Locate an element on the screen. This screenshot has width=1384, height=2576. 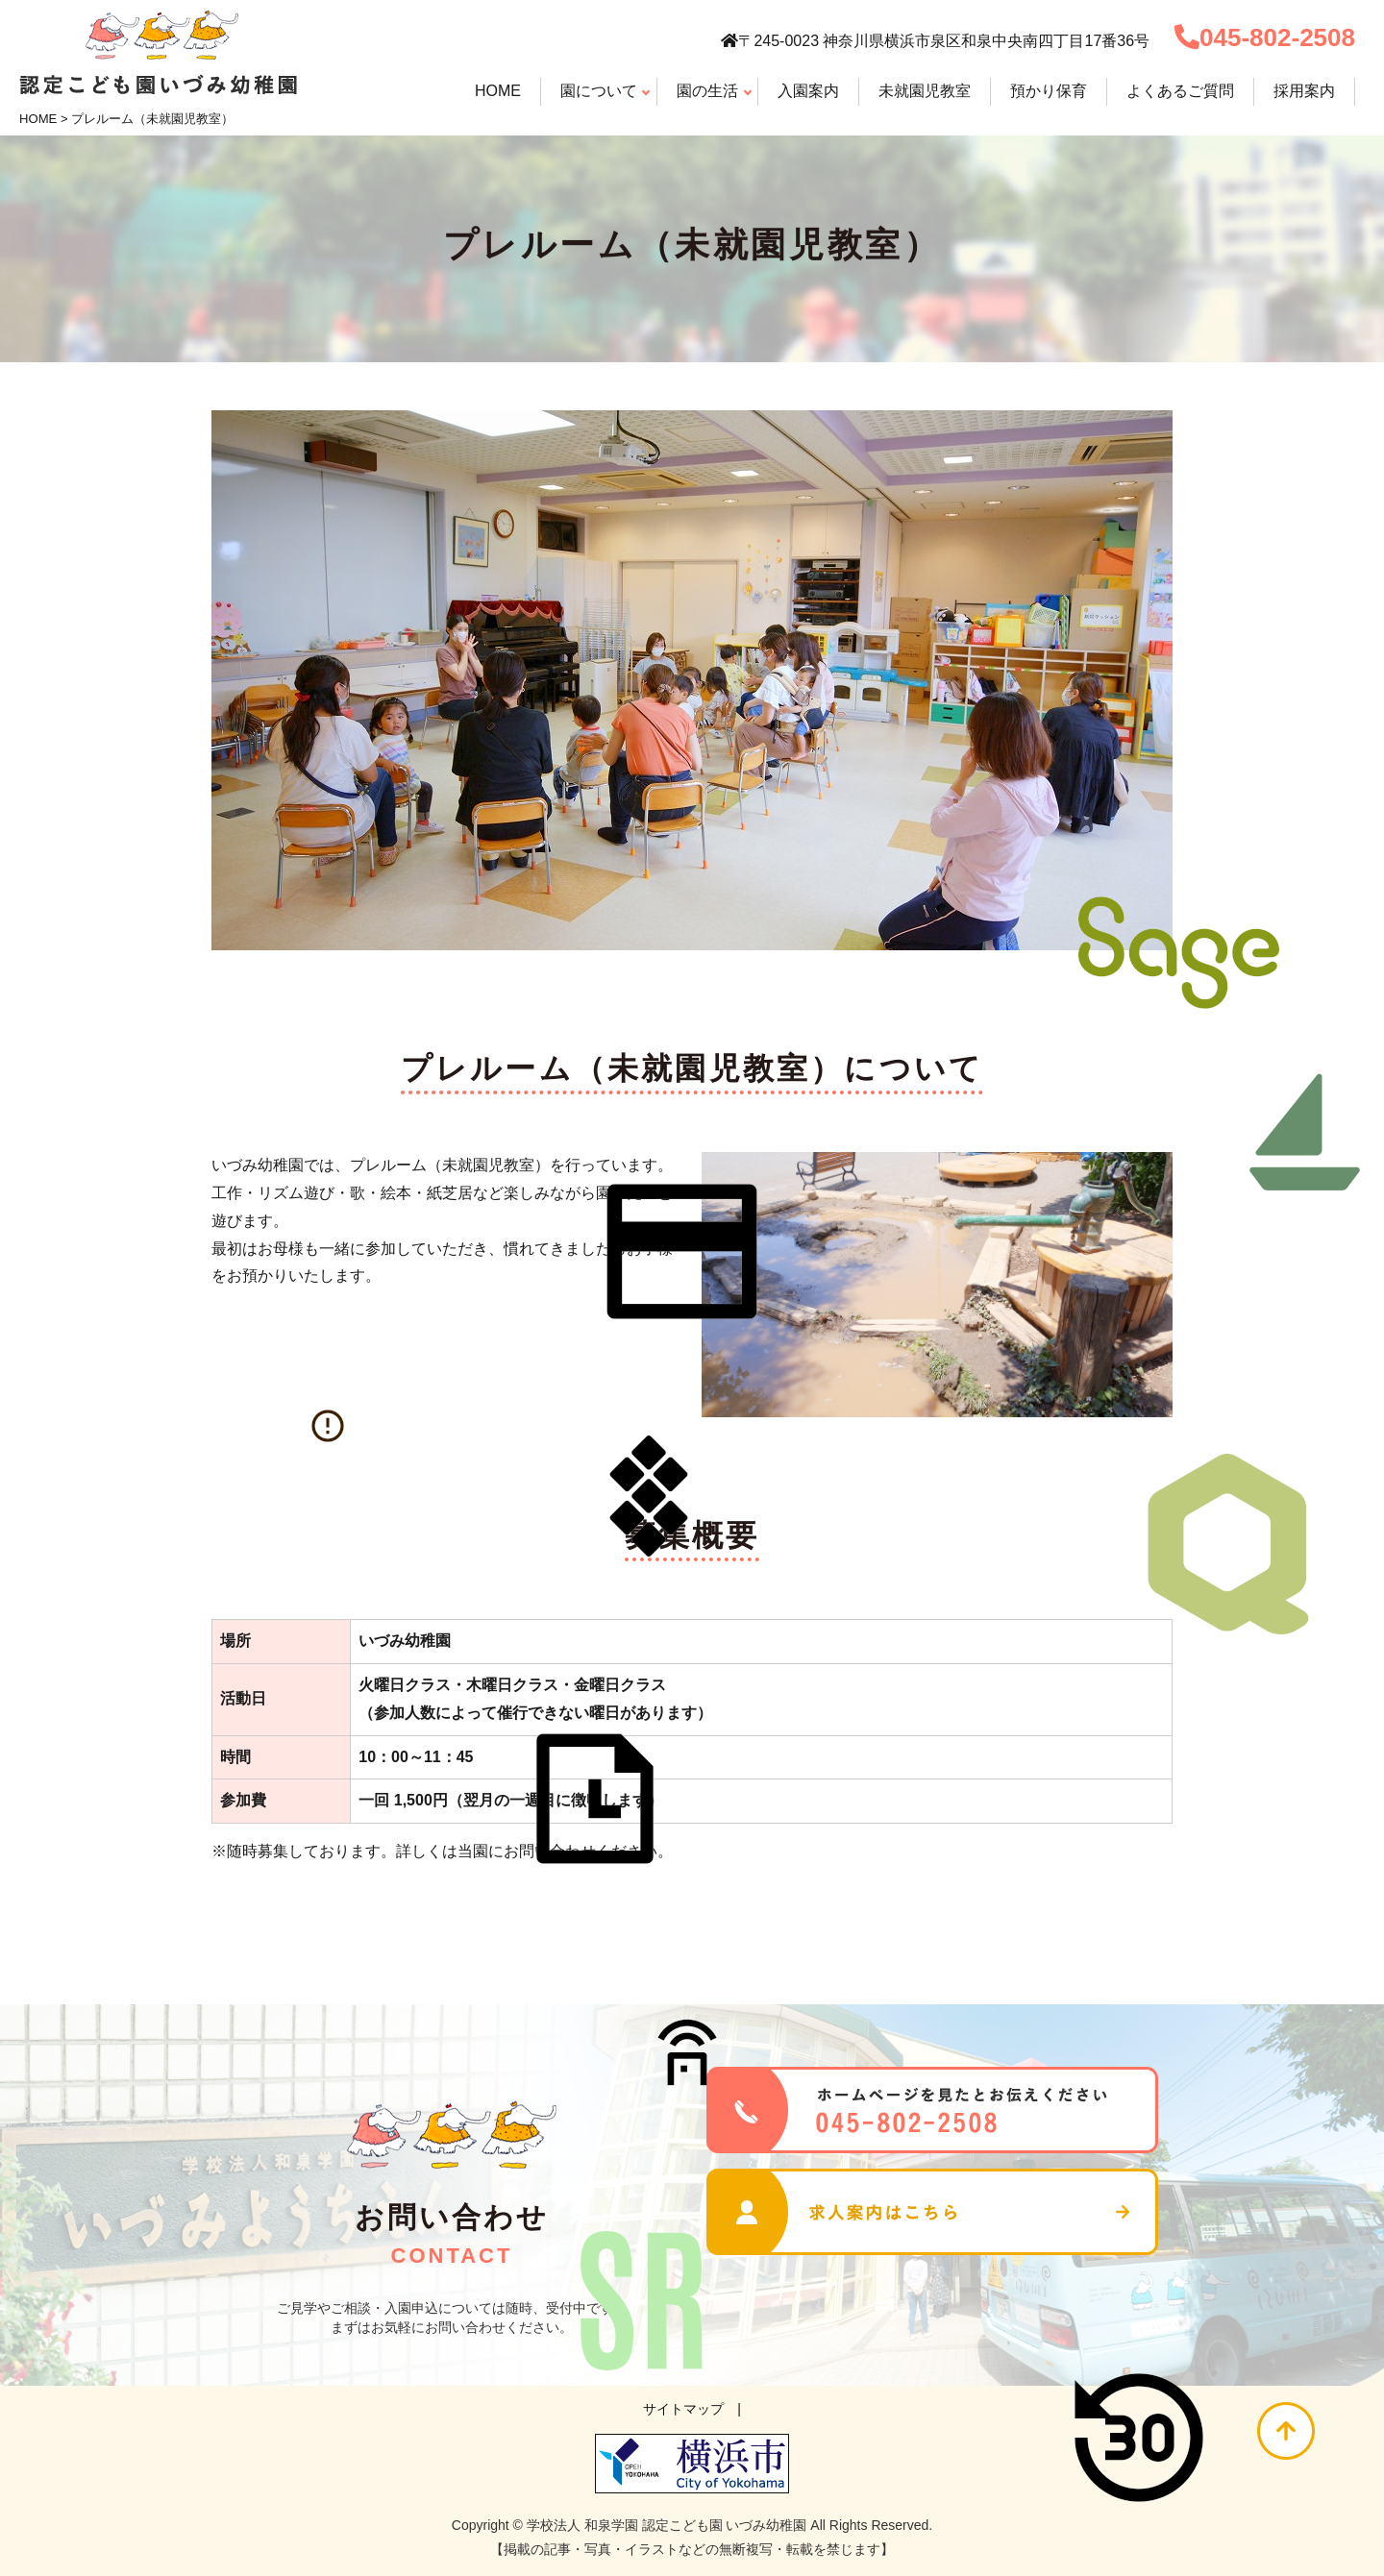
indicates a warning or error state is located at coordinates (328, 1426).